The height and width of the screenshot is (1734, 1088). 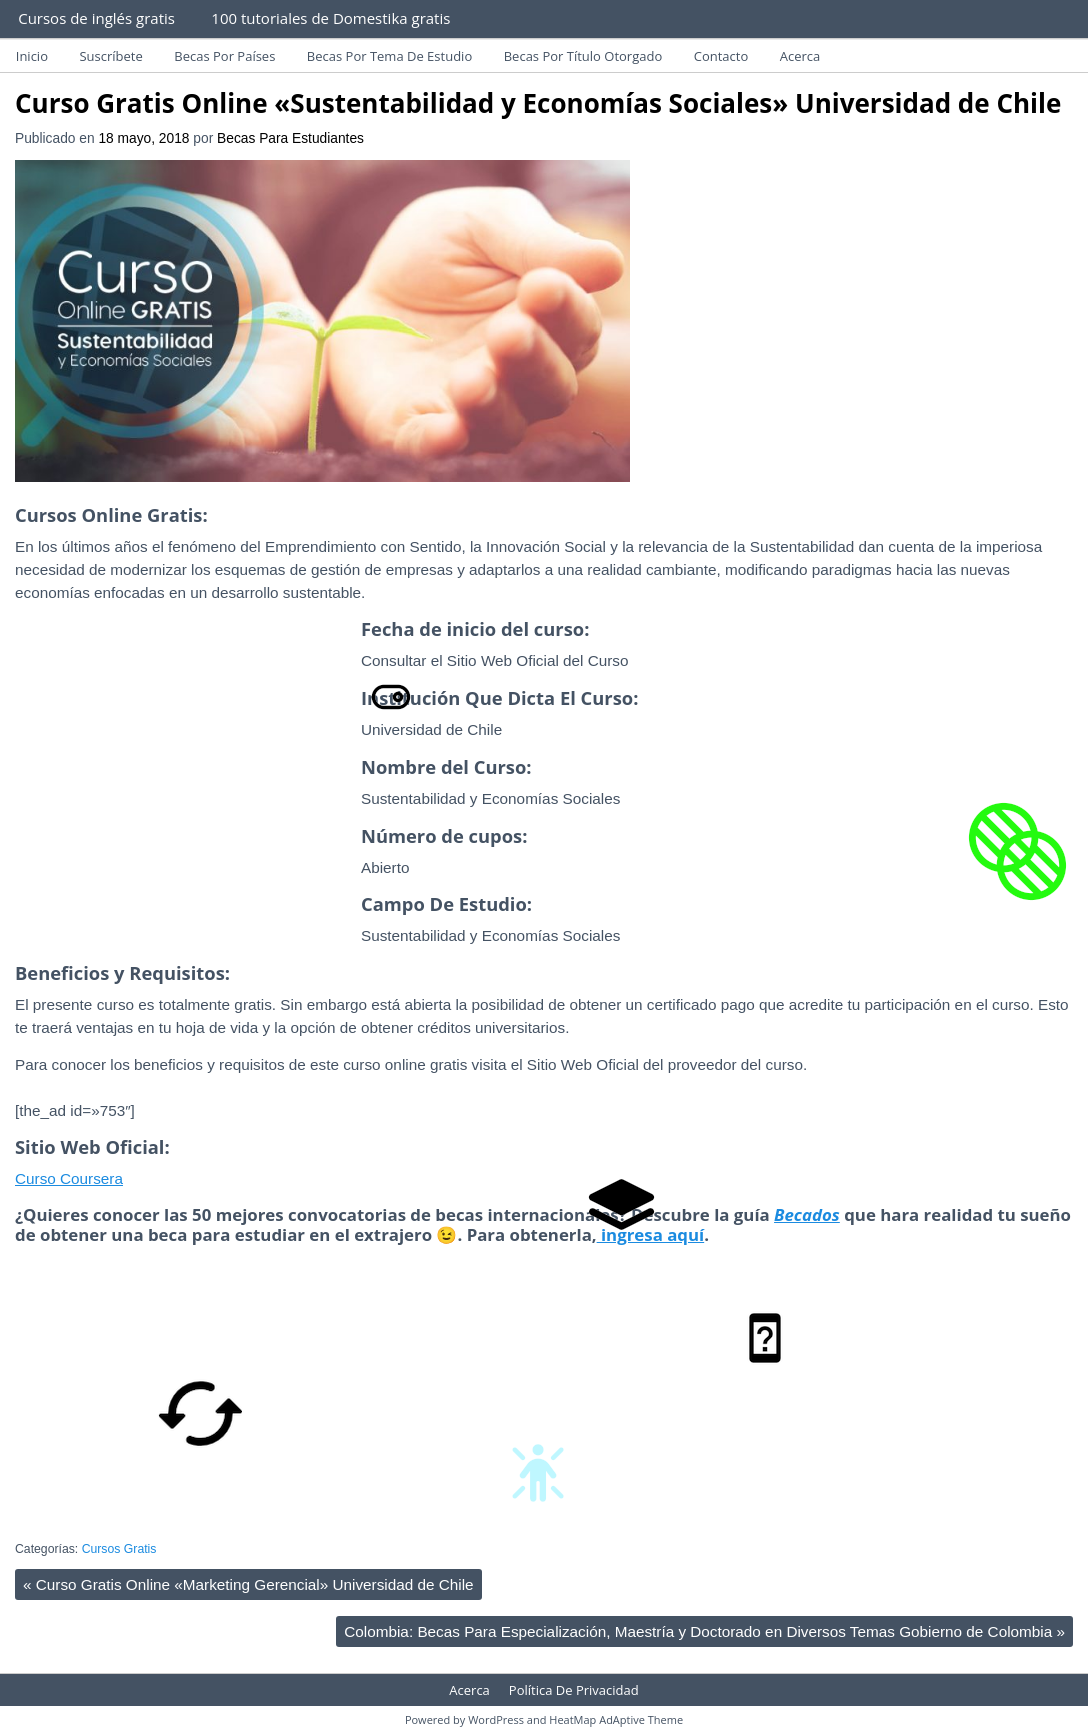 I want to click on indicates an unrecognized or unknown device, so click(x=765, y=1338).